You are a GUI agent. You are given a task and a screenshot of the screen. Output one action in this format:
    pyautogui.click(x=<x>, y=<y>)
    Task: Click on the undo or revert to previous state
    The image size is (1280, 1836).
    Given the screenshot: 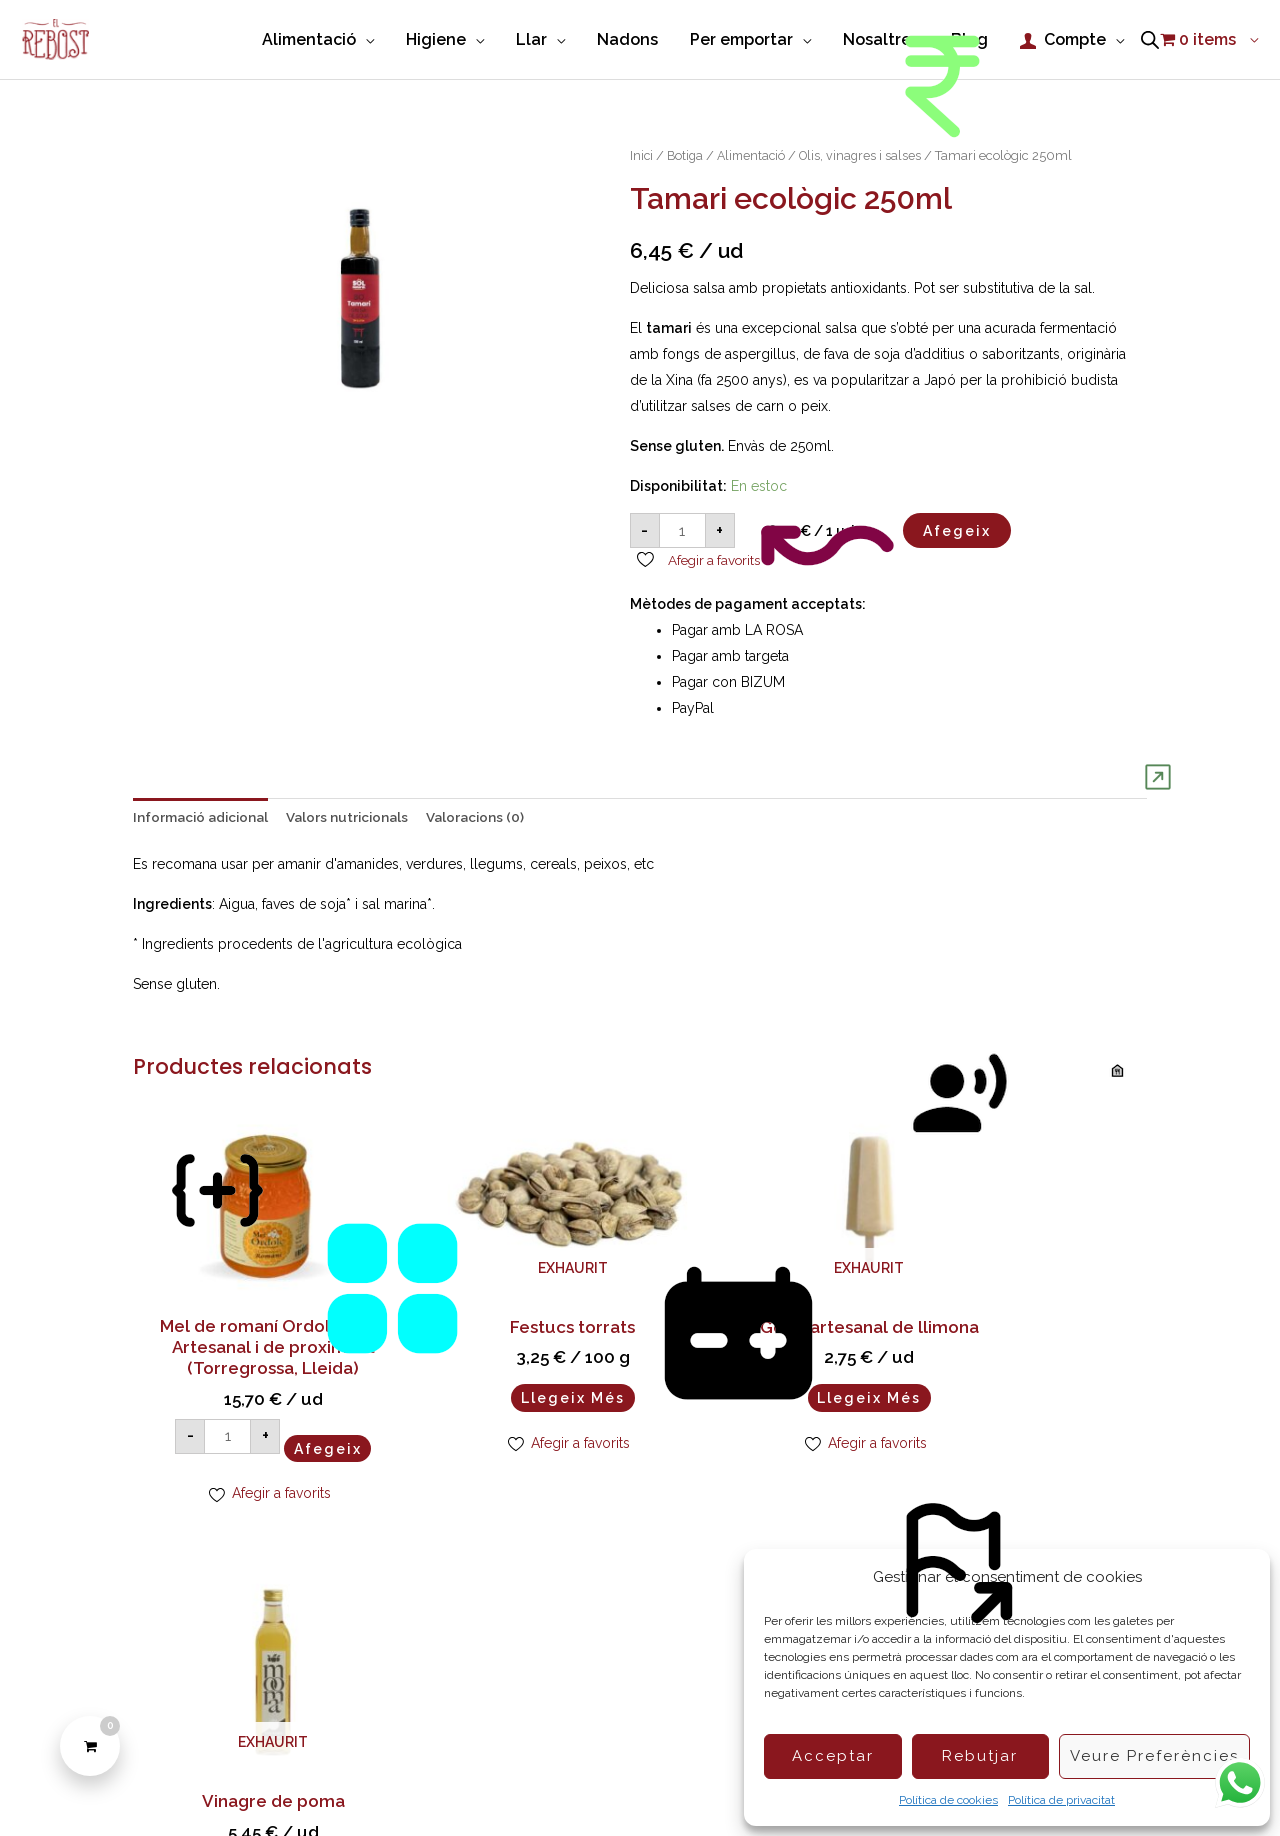 What is the action you would take?
    pyautogui.click(x=827, y=545)
    